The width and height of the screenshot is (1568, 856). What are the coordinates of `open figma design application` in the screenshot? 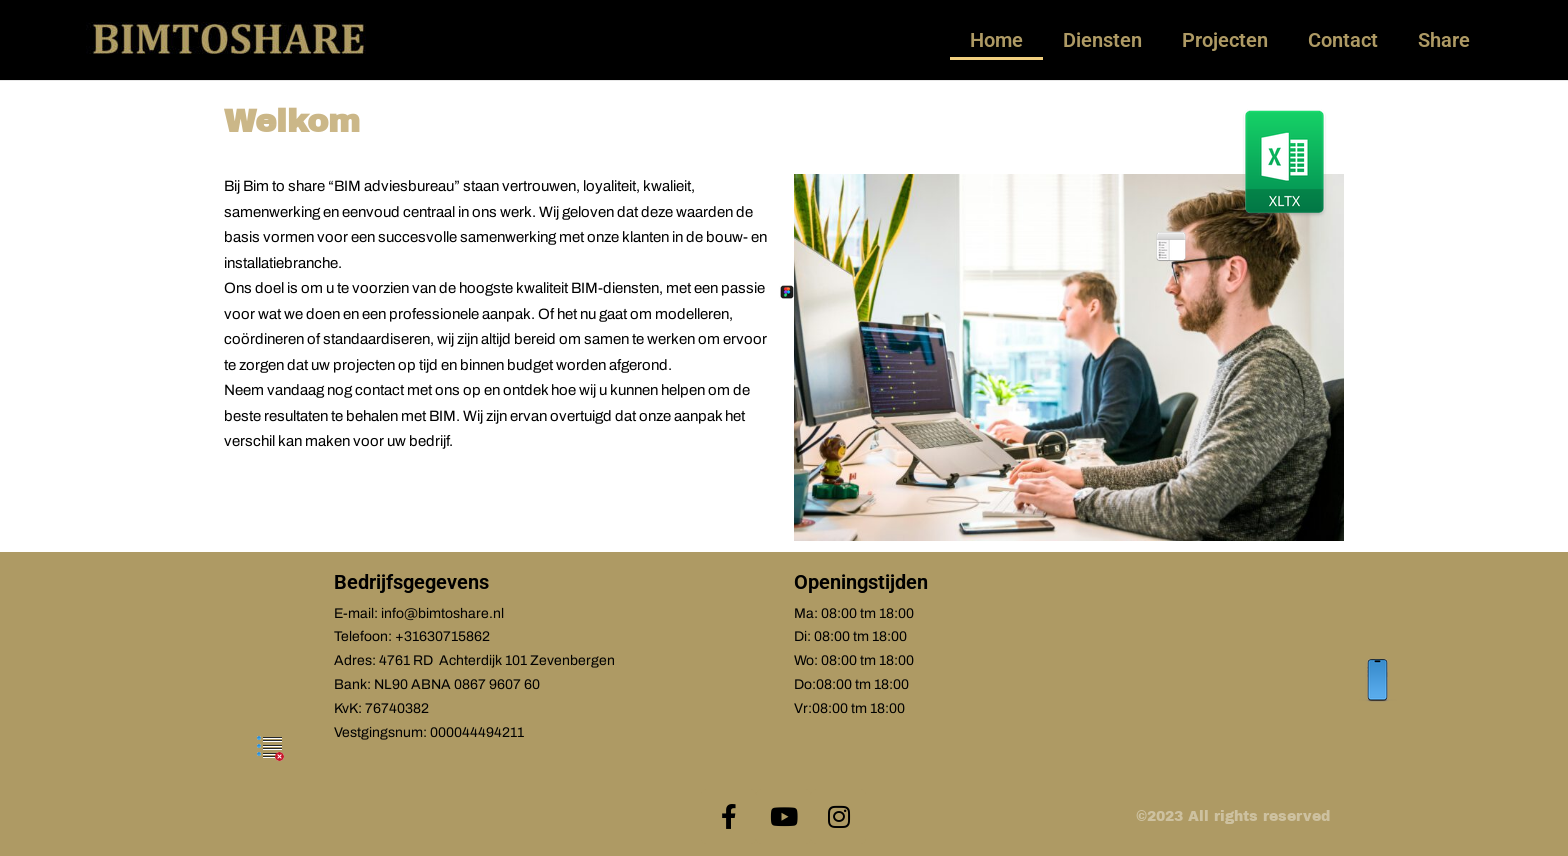 It's located at (787, 292).